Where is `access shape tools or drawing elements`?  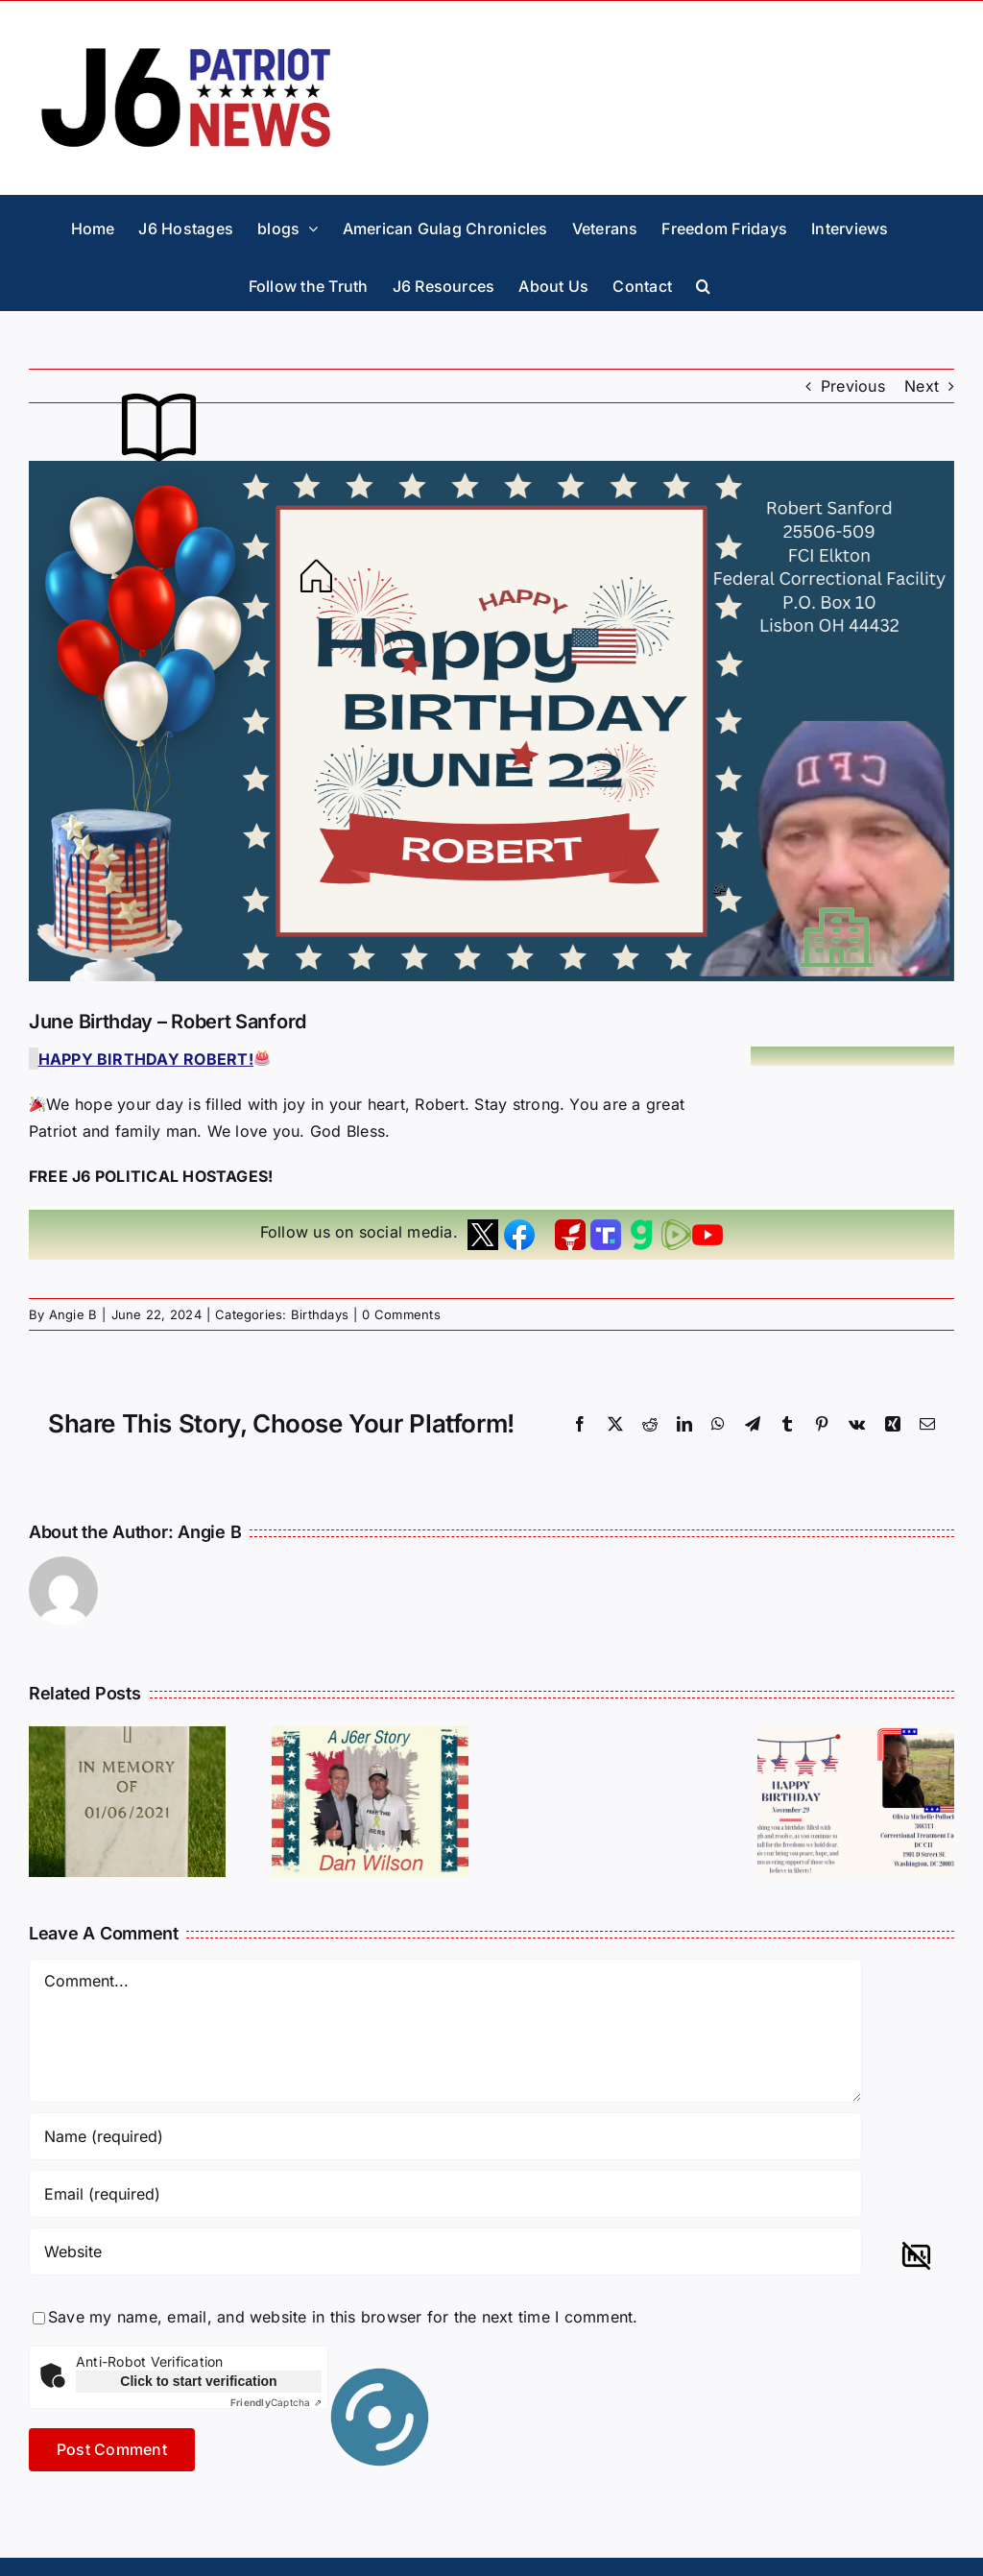 access shape tools or drawing elements is located at coordinates (720, 890).